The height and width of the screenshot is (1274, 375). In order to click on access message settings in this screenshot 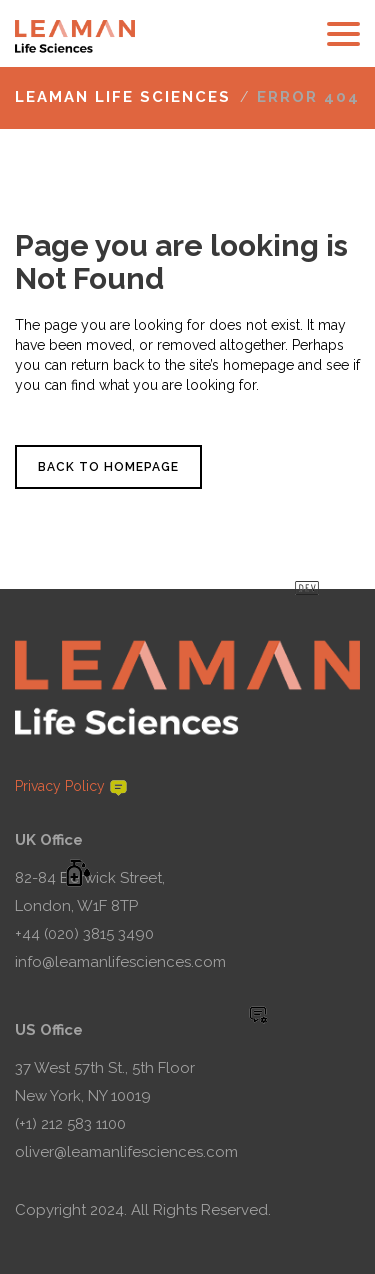, I will do `click(258, 1014)`.